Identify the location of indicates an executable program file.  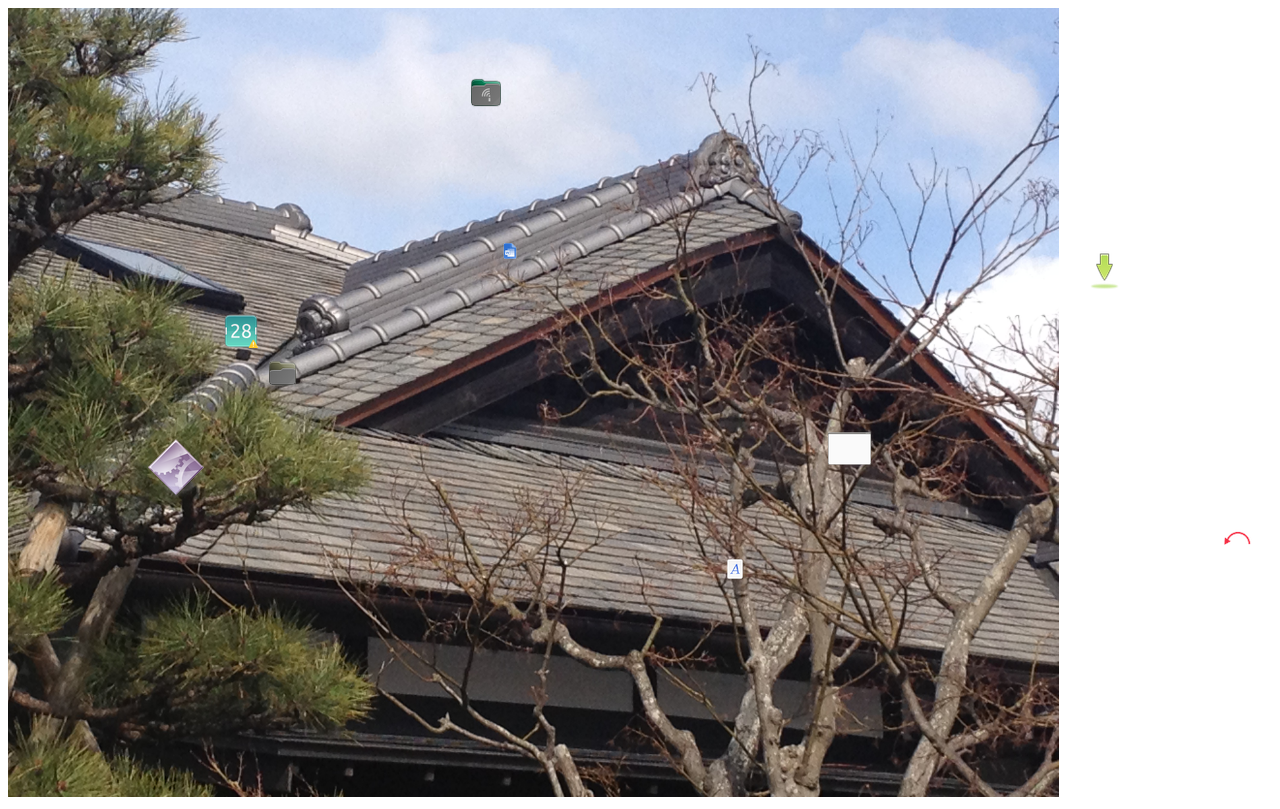
(177, 469).